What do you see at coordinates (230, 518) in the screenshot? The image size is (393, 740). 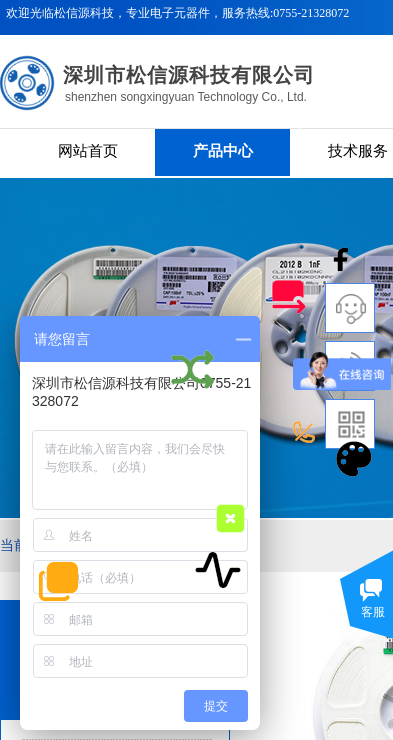 I see `close or dismiss a modal window` at bounding box center [230, 518].